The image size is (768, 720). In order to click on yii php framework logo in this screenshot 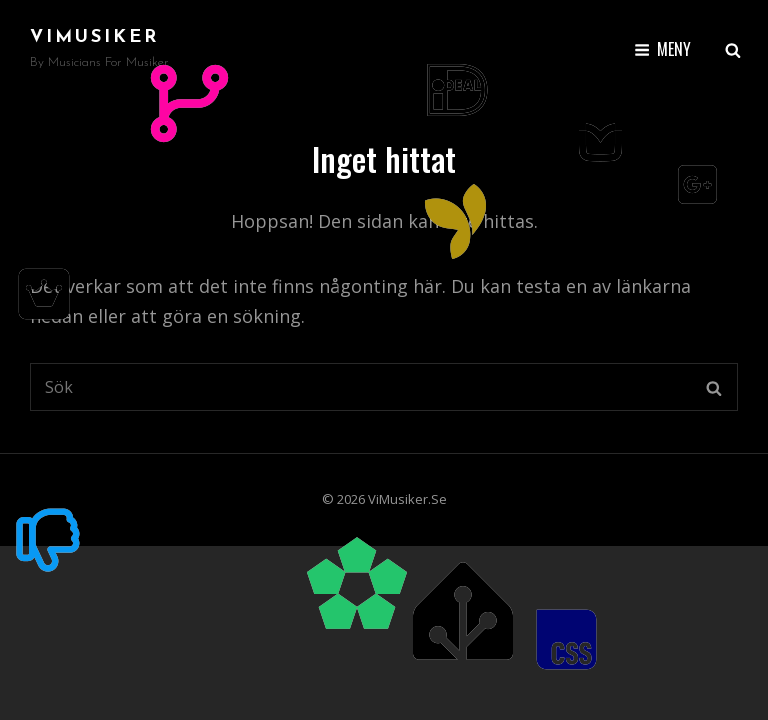, I will do `click(455, 221)`.